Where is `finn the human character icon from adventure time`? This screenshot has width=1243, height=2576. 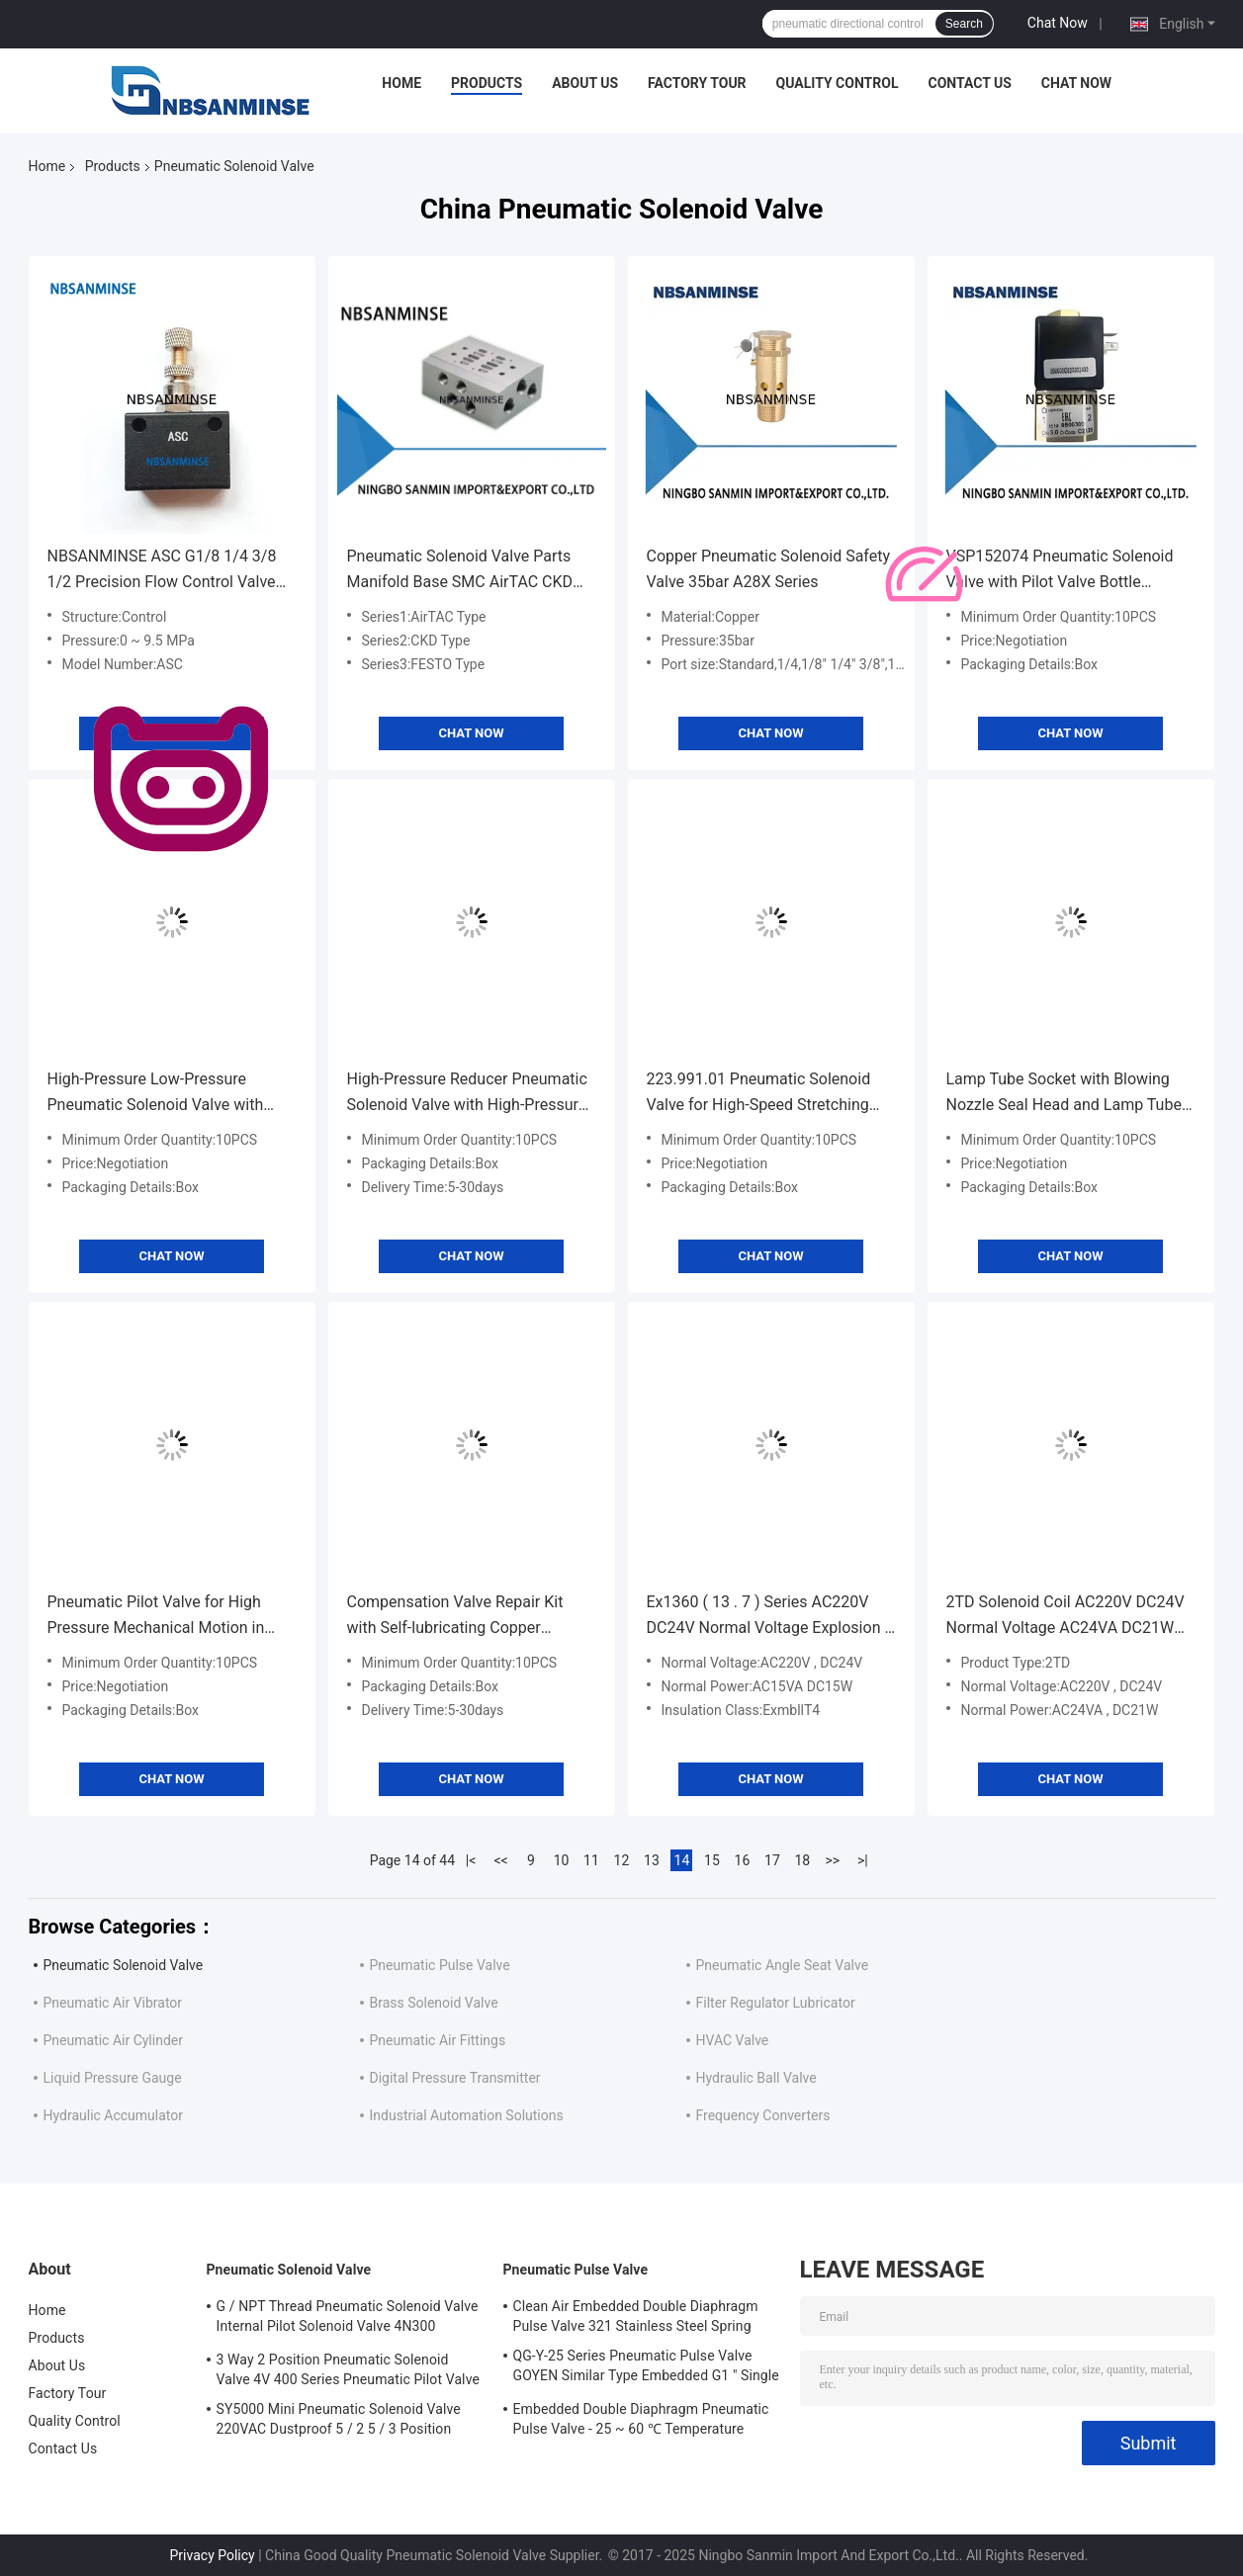
finn the human character icon from adventure time is located at coordinates (181, 773).